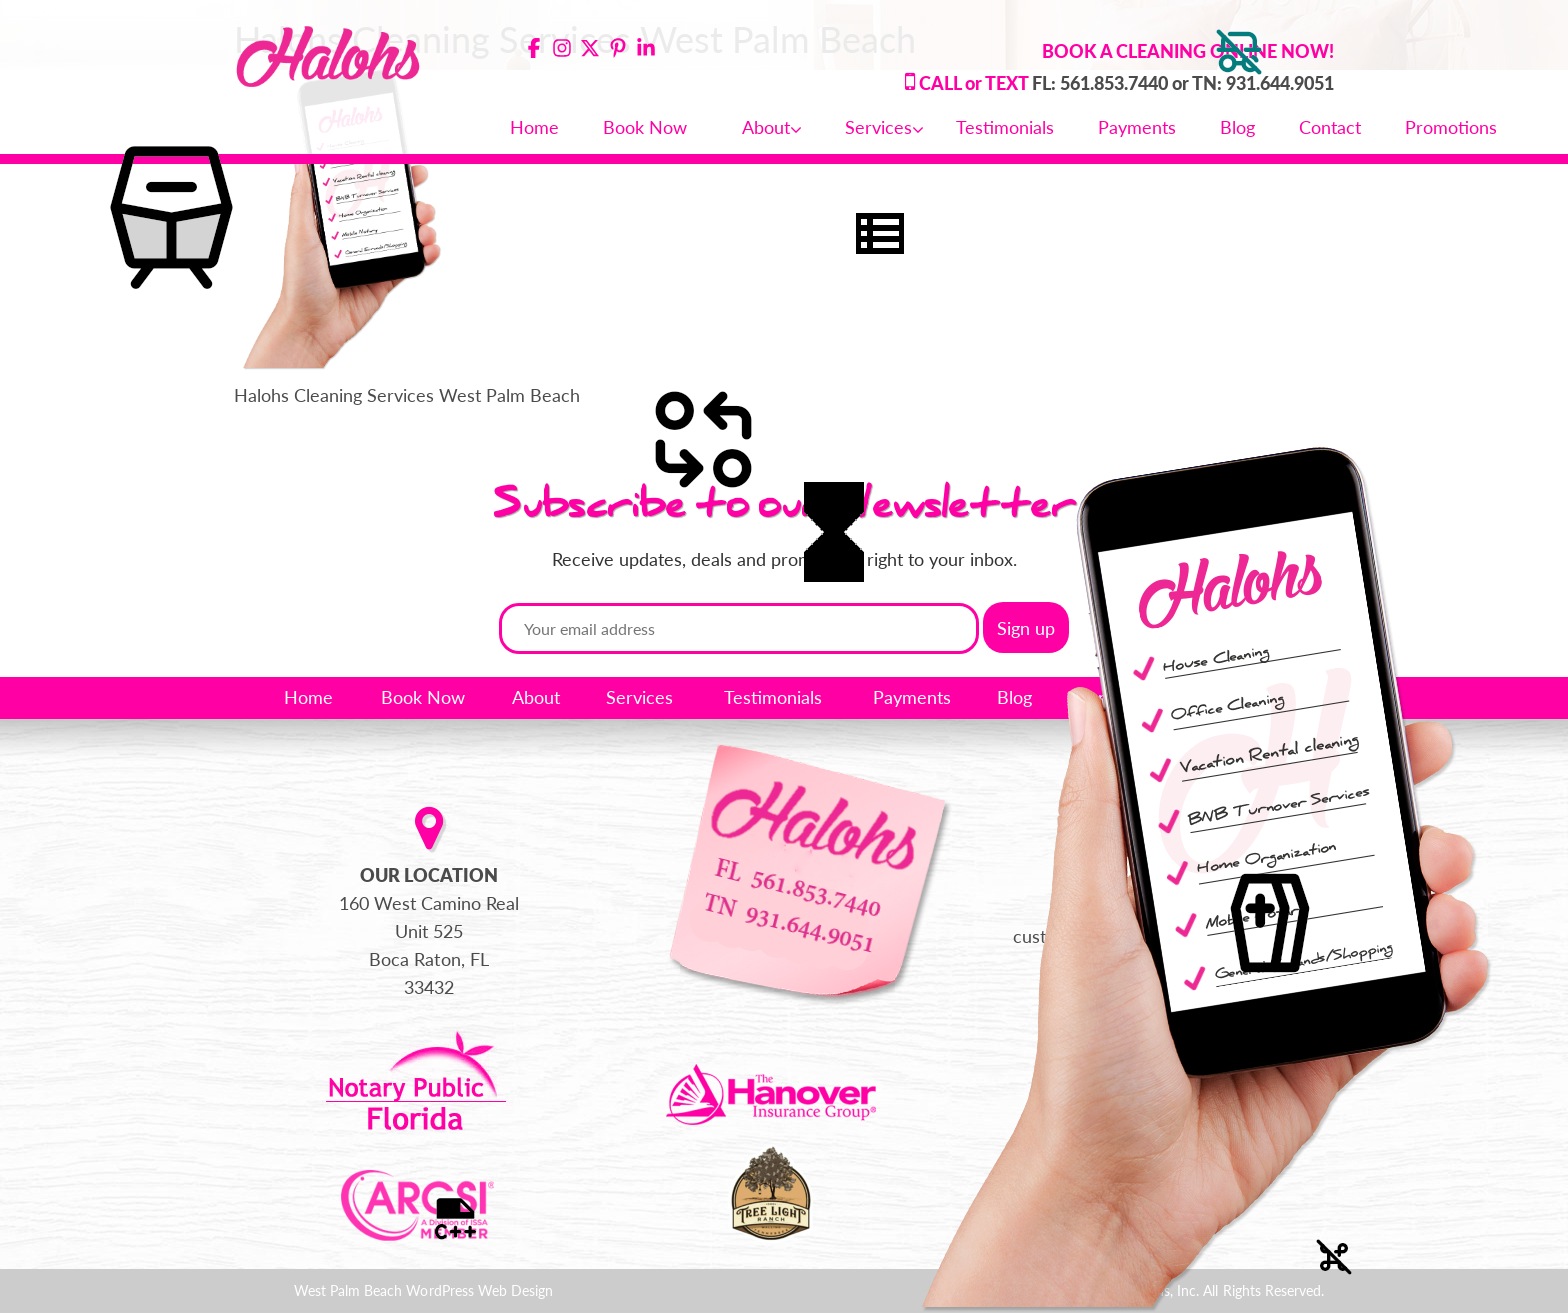 Image resolution: width=1568 pixels, height=1313 pixels. What do you see at coordinates (1334, 1257) in the screenshot?
I see `command key shortcut disabled` at bounding box center [1334, 1257].